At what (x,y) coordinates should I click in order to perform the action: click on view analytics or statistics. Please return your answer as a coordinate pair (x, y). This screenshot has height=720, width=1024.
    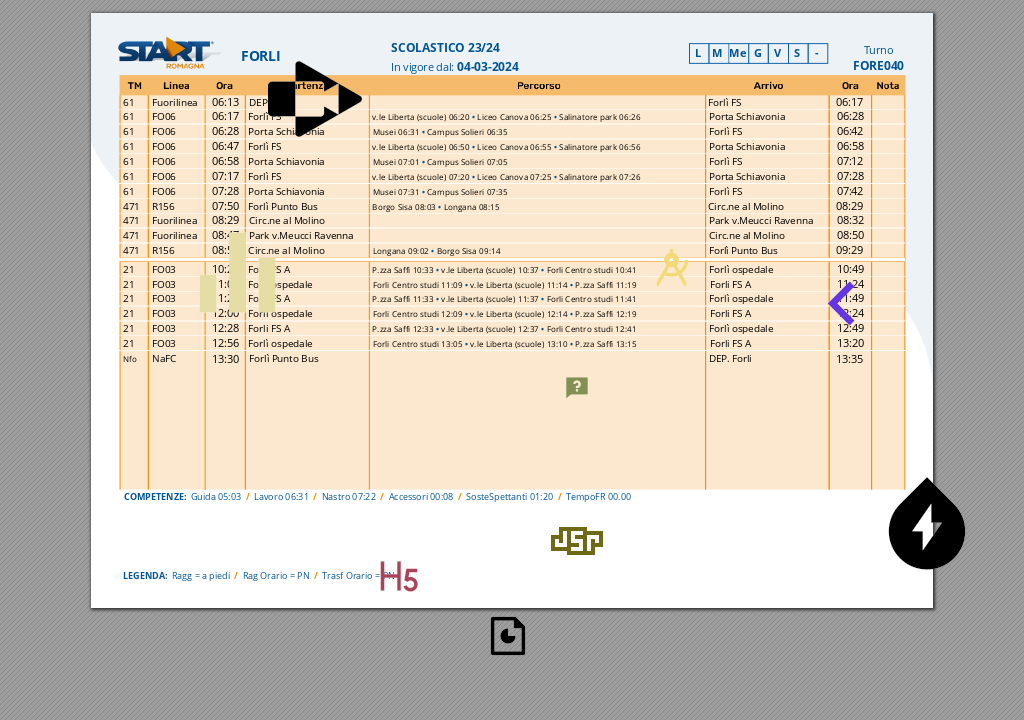
    Looking at the image, I should click on (237, 274).